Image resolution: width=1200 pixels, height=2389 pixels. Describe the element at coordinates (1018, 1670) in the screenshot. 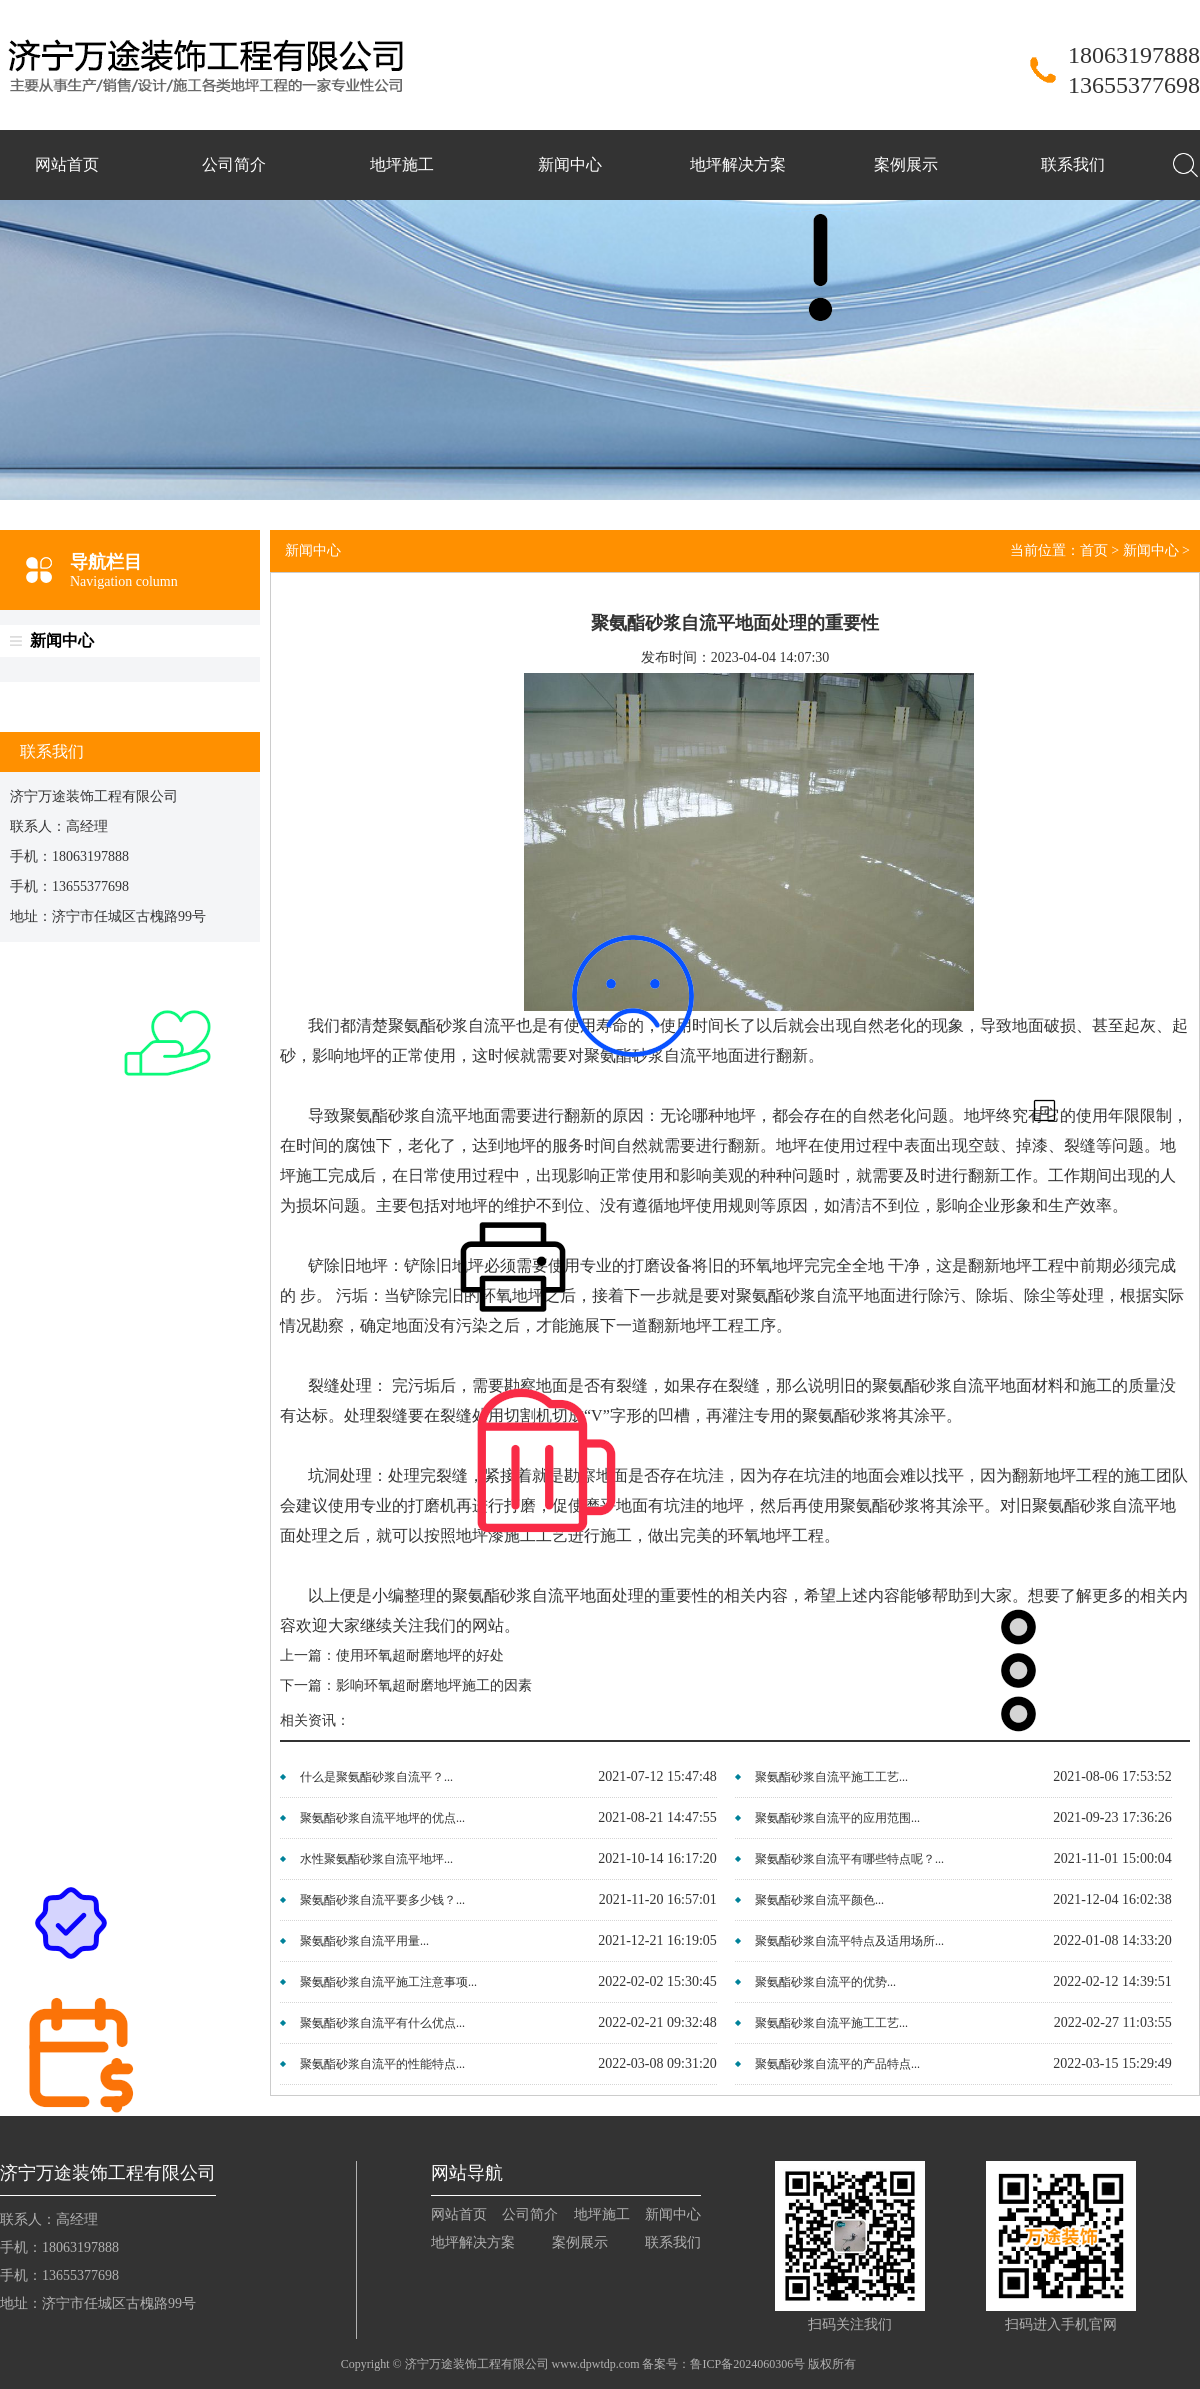

I see `open more options menu` at that location.